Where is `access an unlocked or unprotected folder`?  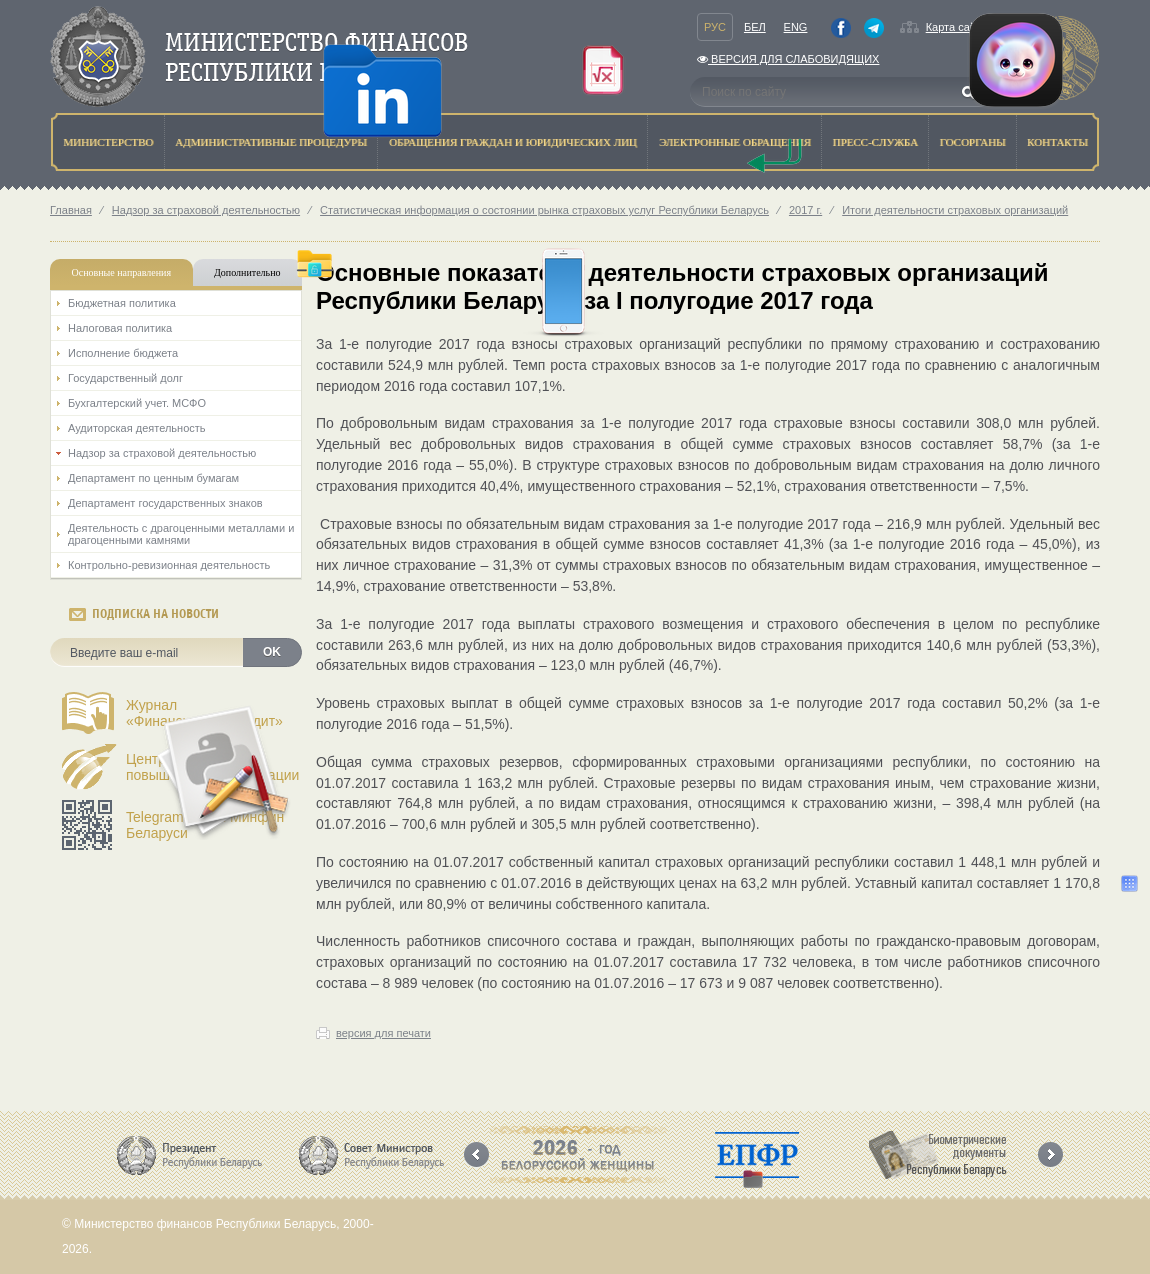 access an unlocked or unprotected folder is located at coordinates (314, 264).